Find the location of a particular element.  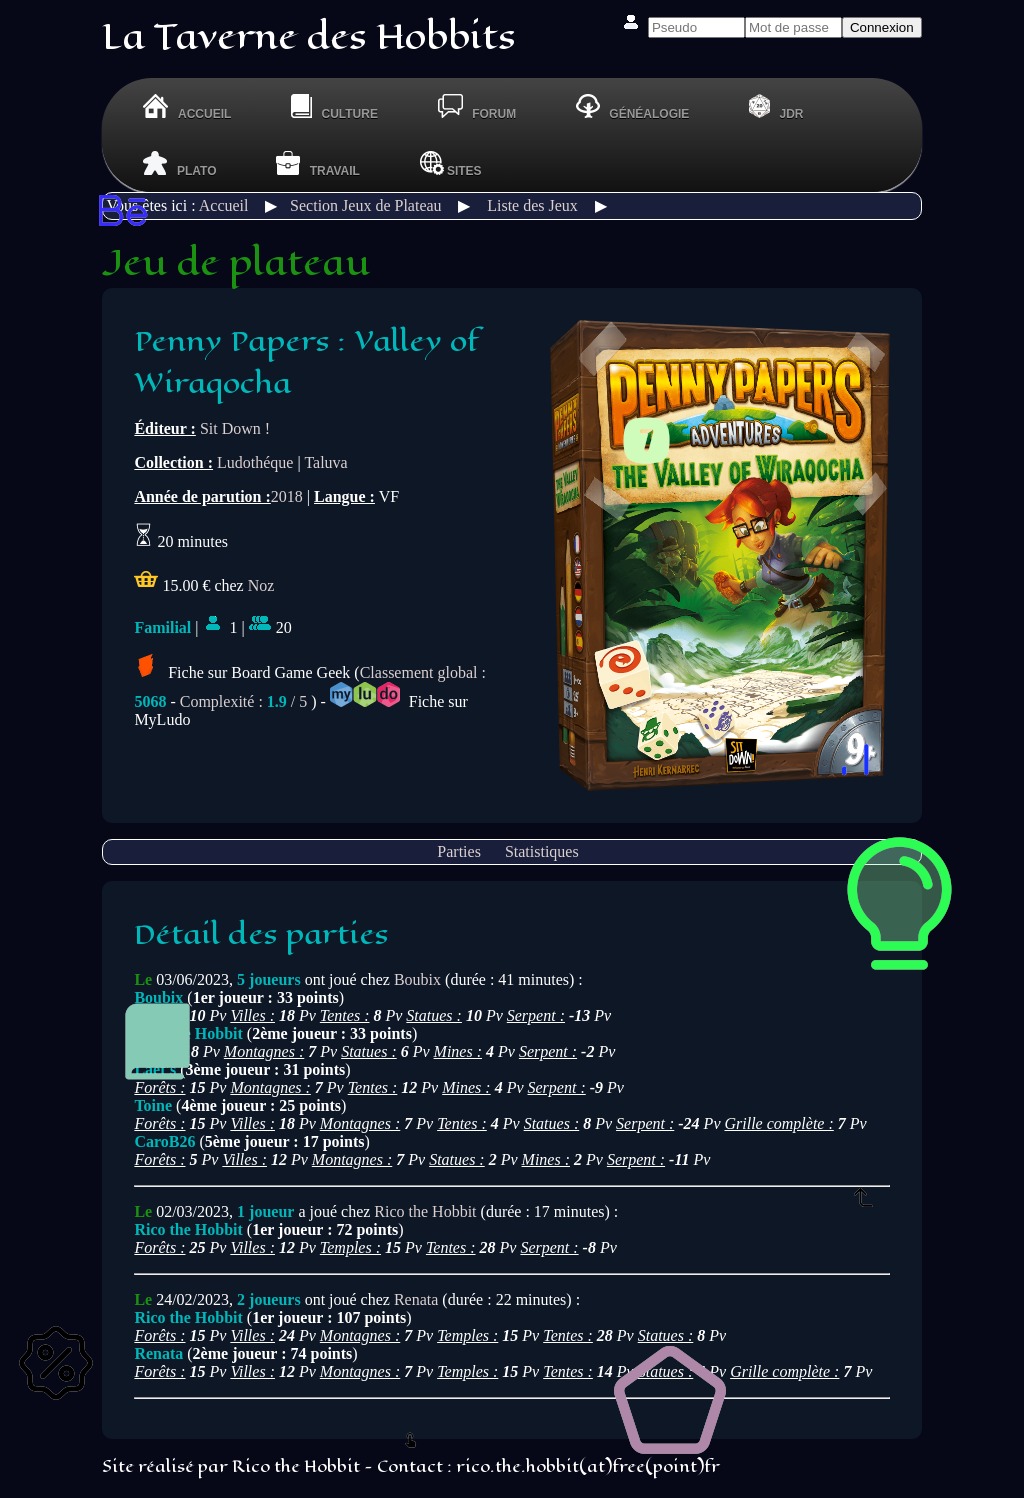

indicates item number 7 in a list or sequence is located at coordinates (646, 440).